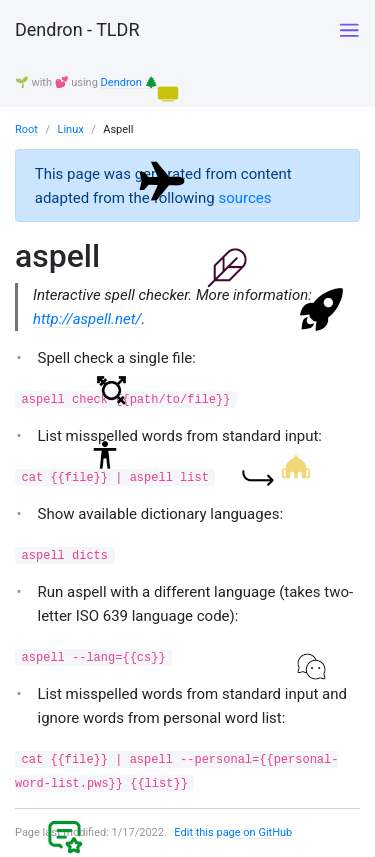 This screenshot has height=857, width=375. Describe the element at coordinates (296, 468) in the screenshot. I see `find nearby mosques` at that location.